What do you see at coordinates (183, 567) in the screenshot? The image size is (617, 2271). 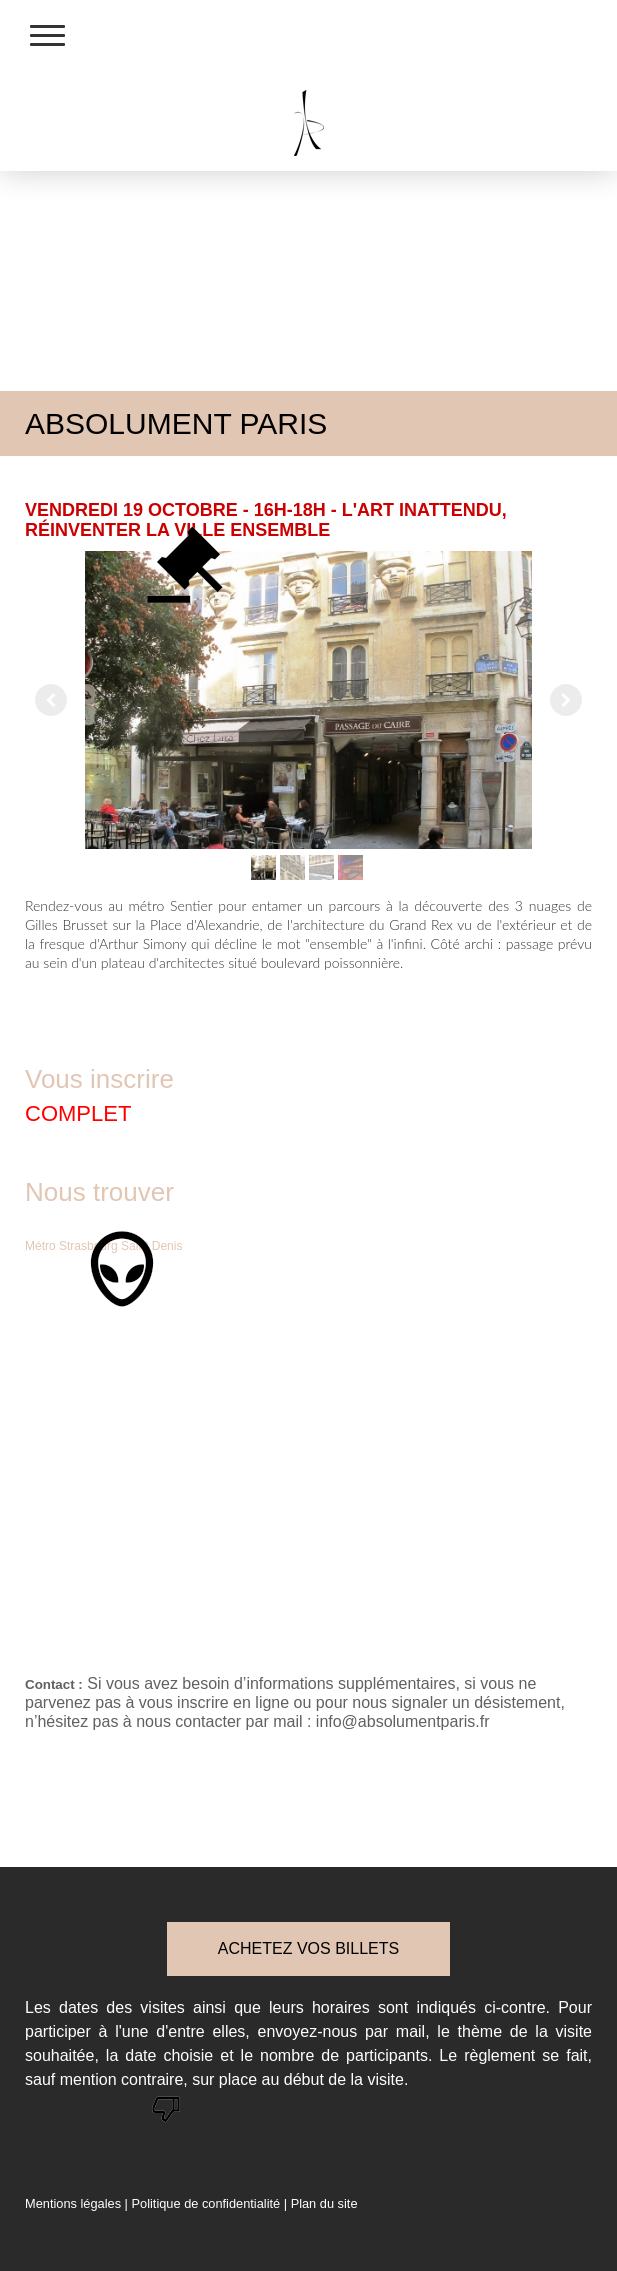 I see `place a bid on an auction item` at bounding box center [183, 567].